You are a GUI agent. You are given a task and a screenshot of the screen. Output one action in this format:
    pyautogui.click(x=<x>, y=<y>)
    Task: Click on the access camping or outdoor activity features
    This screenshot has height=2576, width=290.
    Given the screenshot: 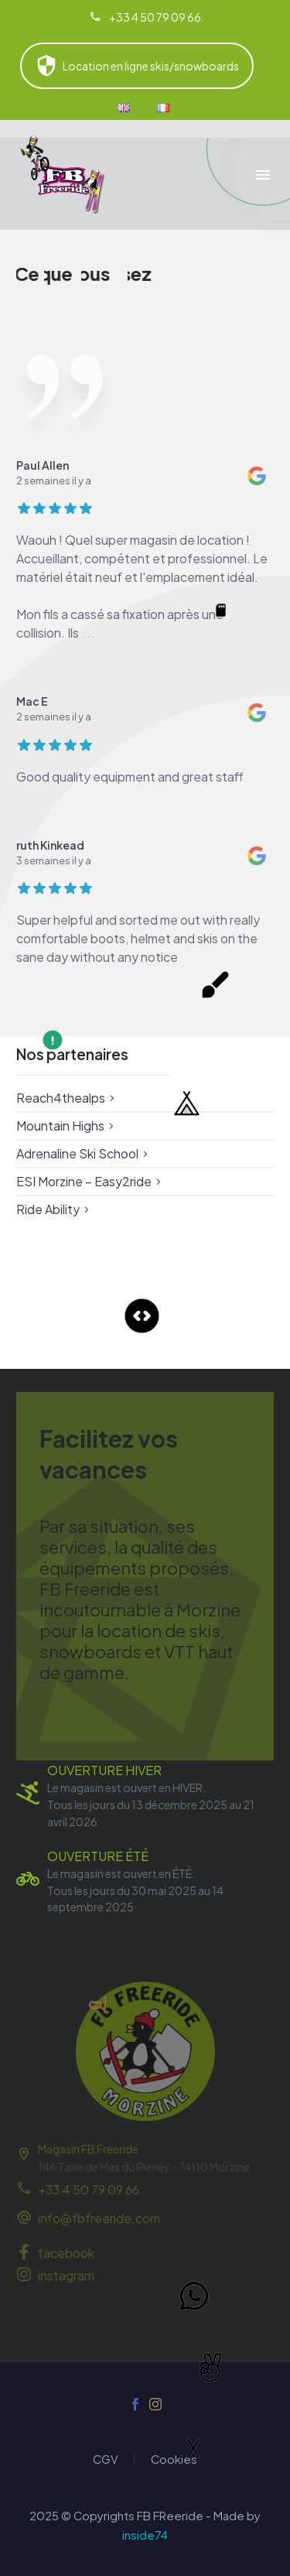 What is the action you would take?
    pyautogui.click(x=186, y=1104)
    